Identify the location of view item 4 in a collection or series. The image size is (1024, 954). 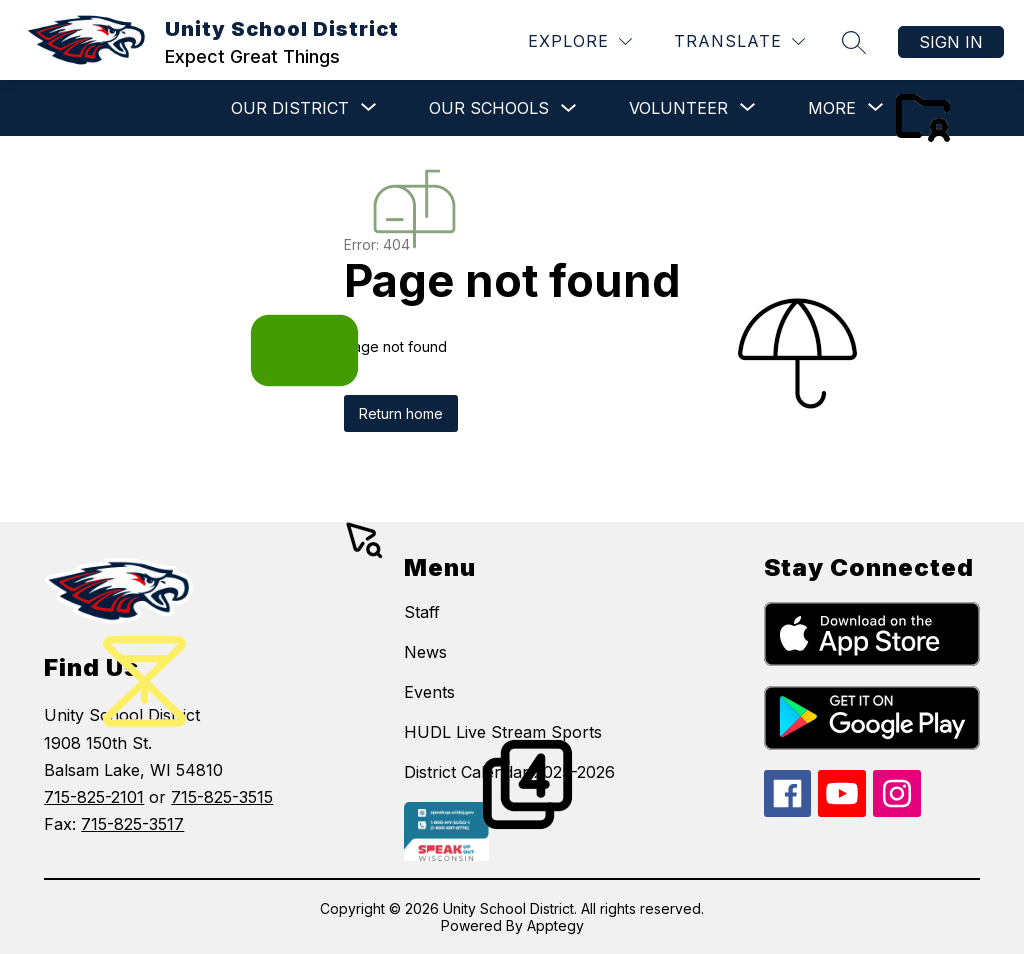
(527, 784).